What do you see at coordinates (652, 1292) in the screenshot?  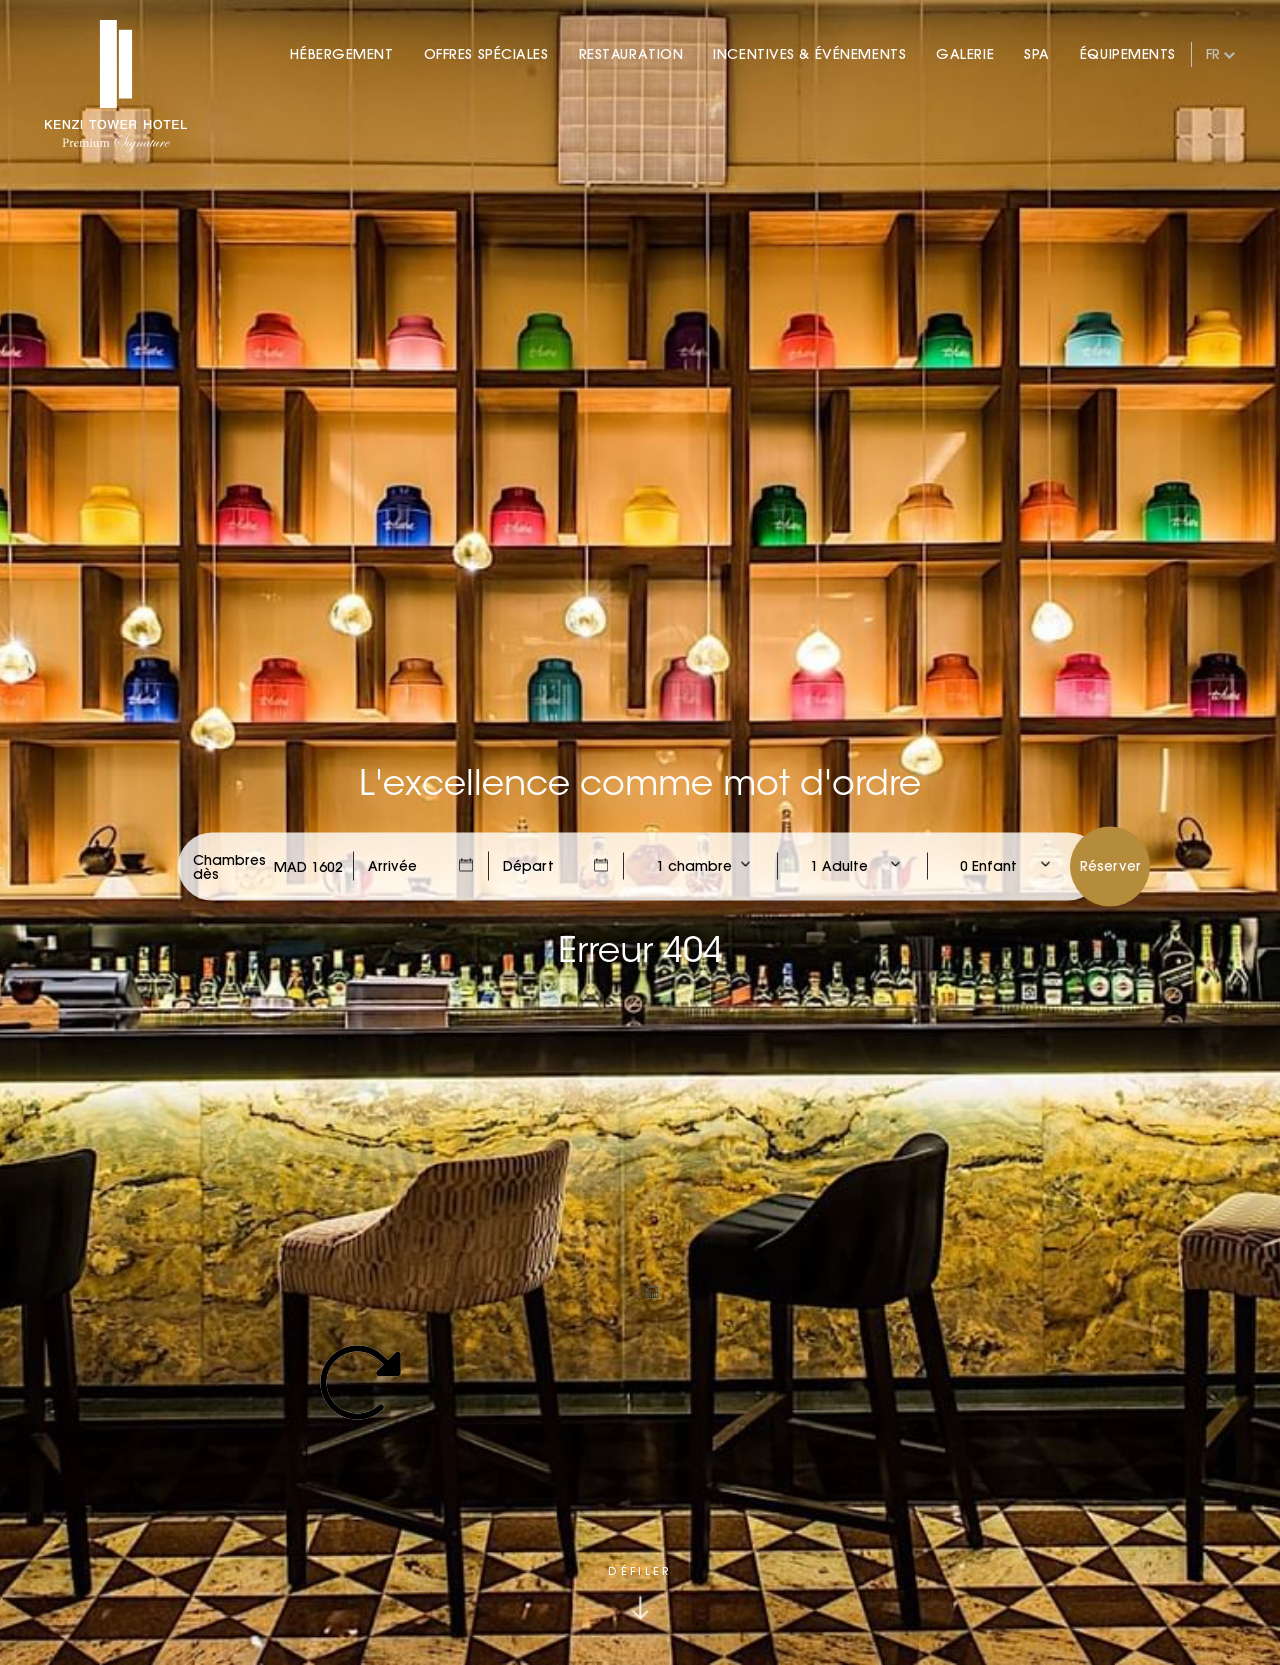 I see `toggle bottom panel visibility` at bounding box center [652, 1292].